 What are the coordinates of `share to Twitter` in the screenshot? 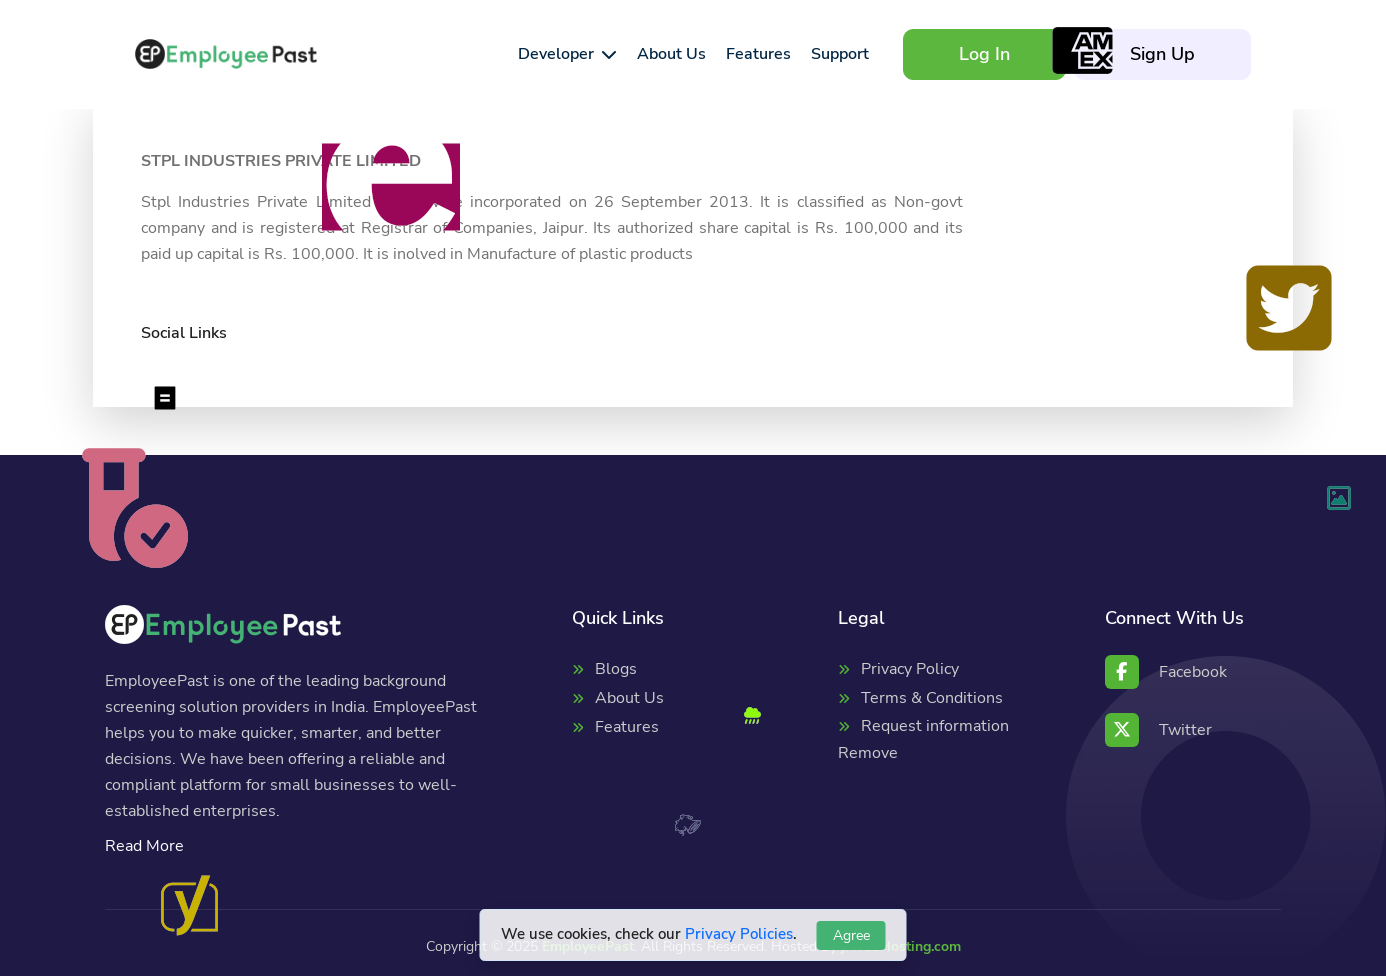 It's located at (1289, 308).